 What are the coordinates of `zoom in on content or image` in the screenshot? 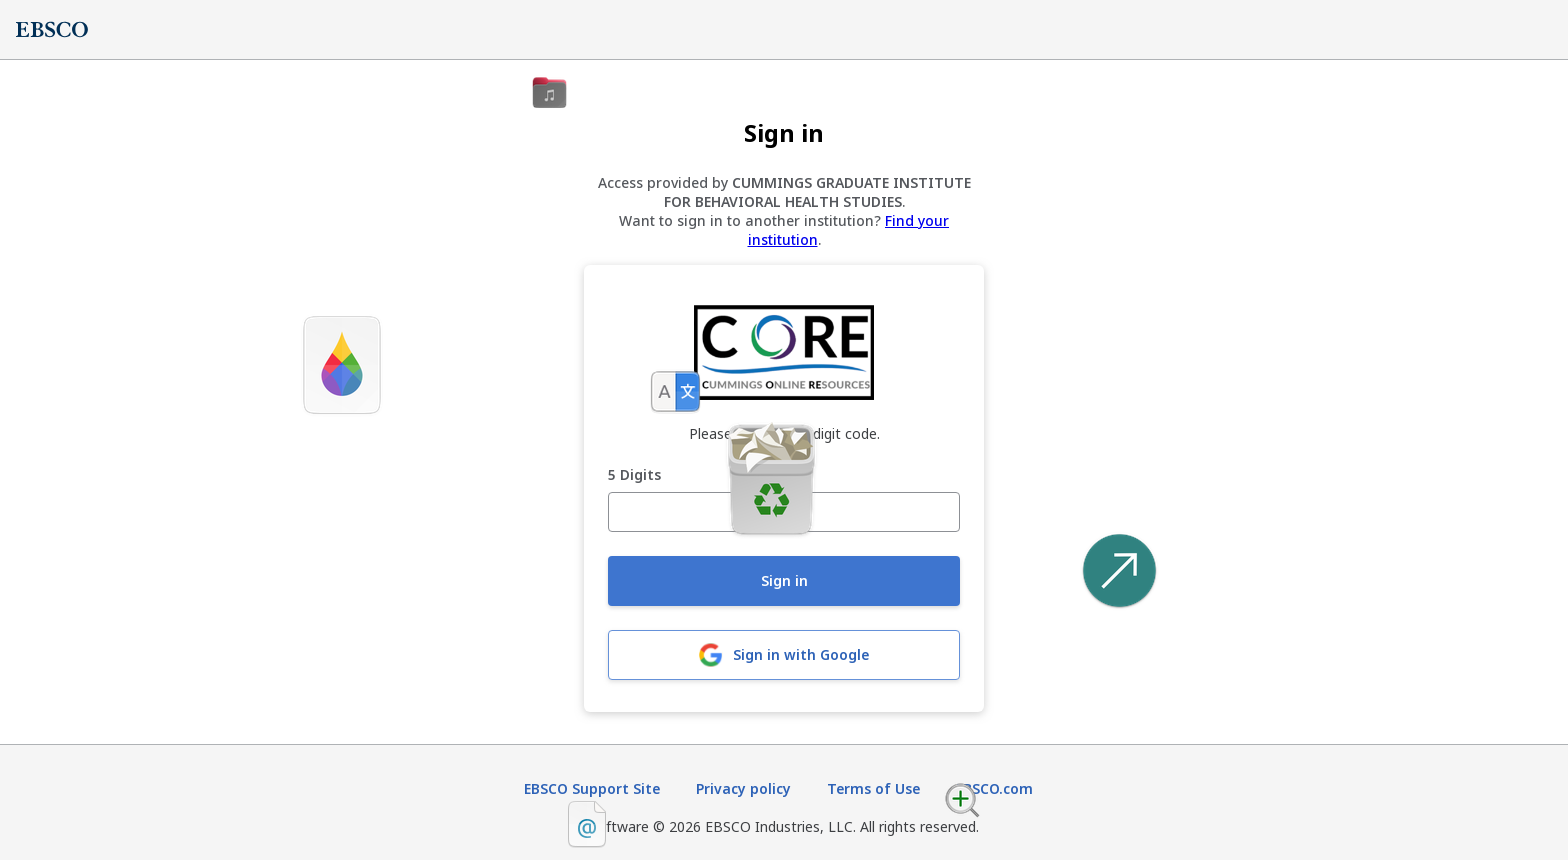 It's located at (962, 800).